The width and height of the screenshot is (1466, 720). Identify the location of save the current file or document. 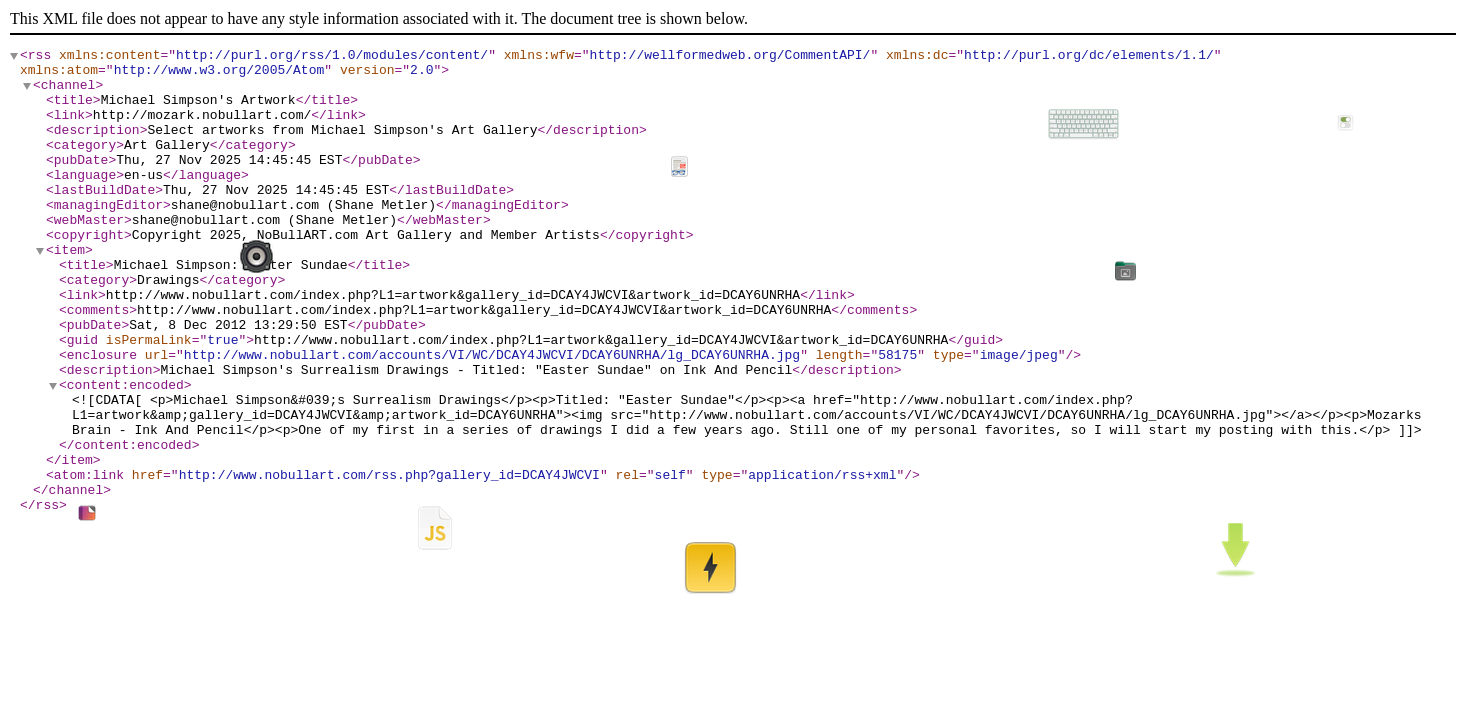
(1235, 546).